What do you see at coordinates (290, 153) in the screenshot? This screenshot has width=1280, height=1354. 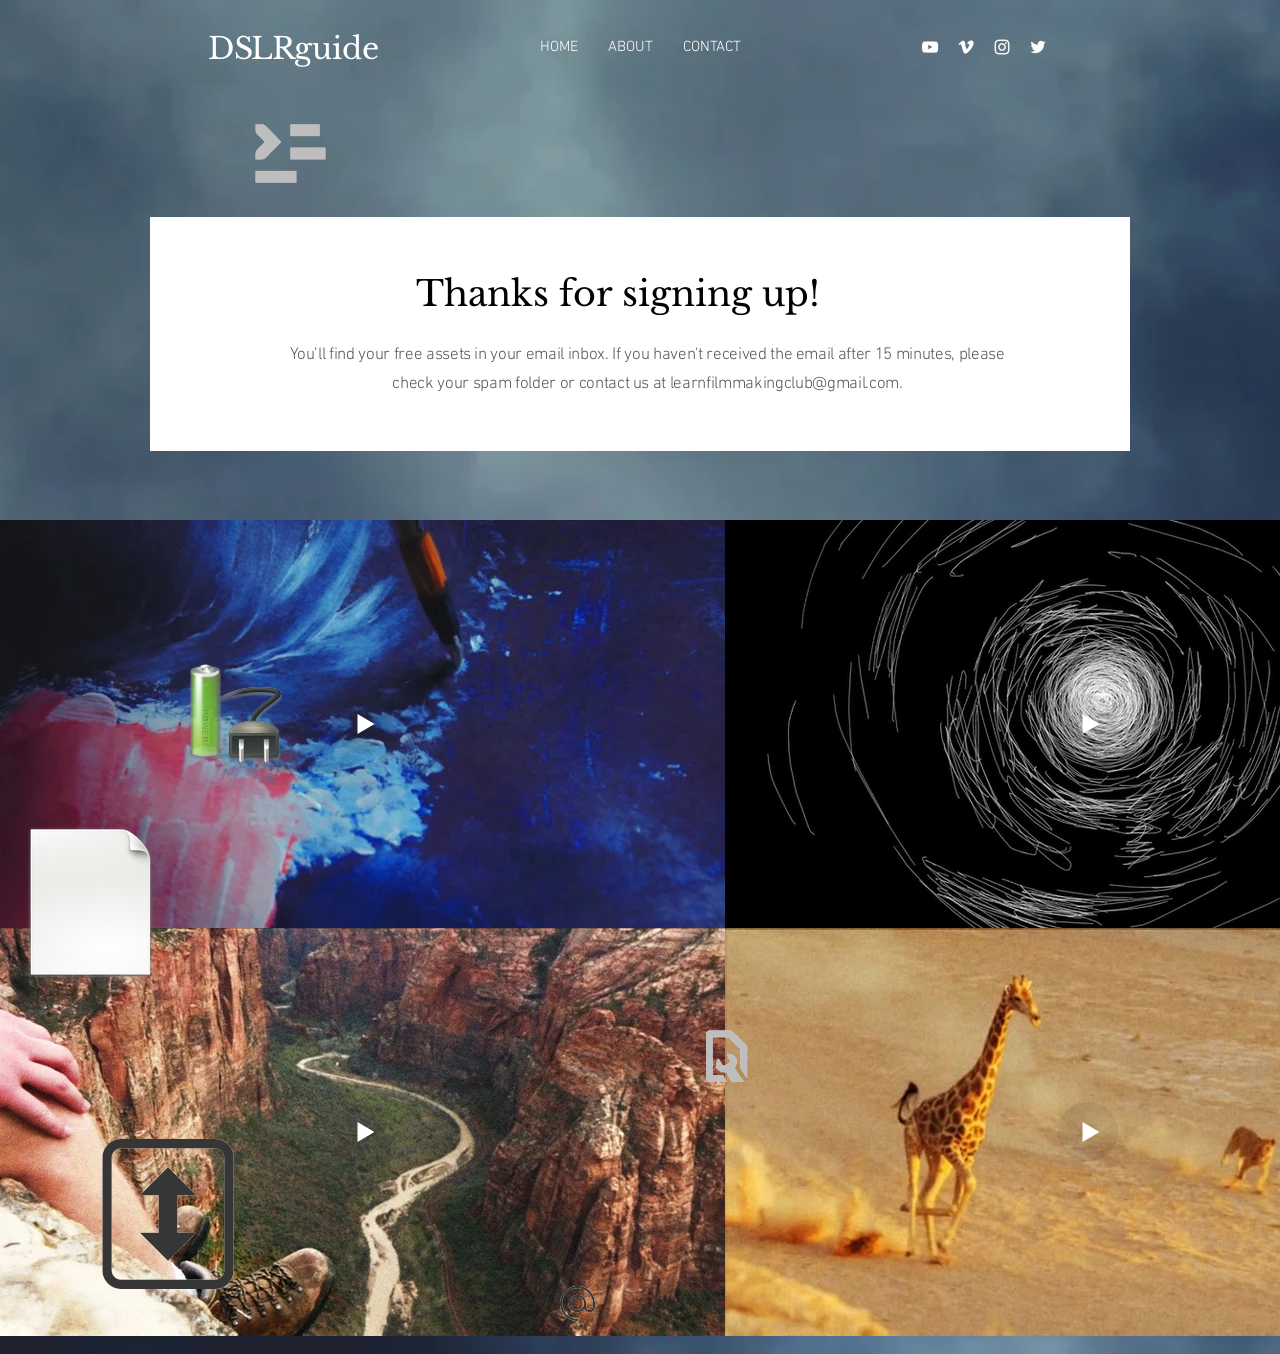 I see `decrease text indentation (right-to-left layout)` at bounding box center [290, 153].